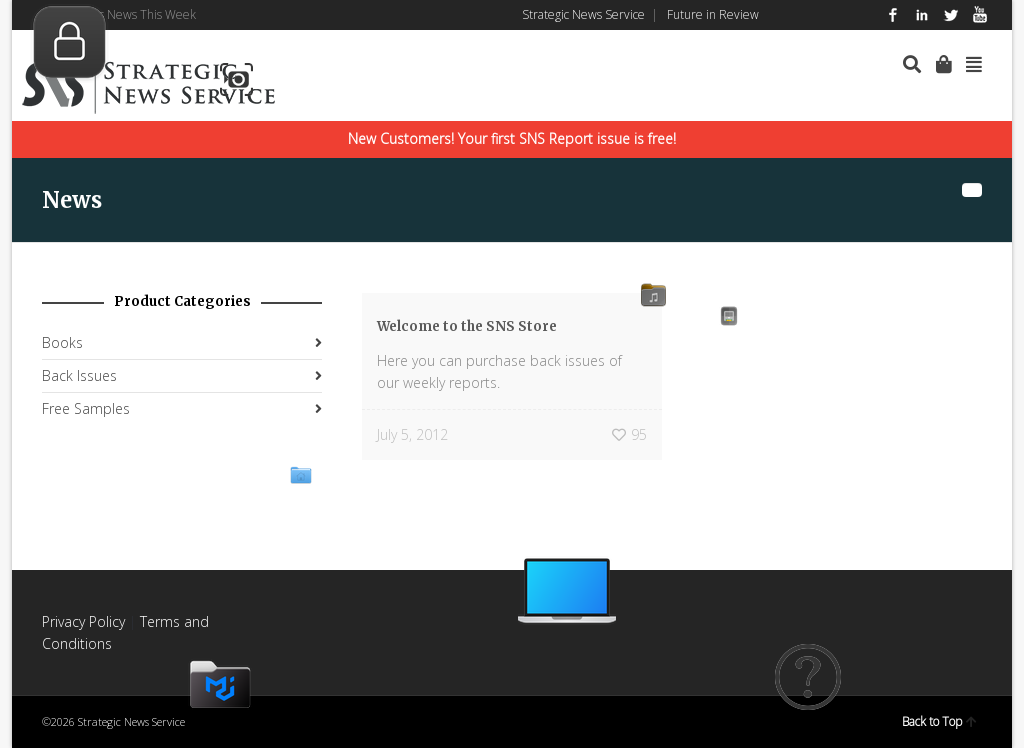 This screenshot has width=1024, height=748. I want to click on laptop or portable computer device, so click(567, 589).